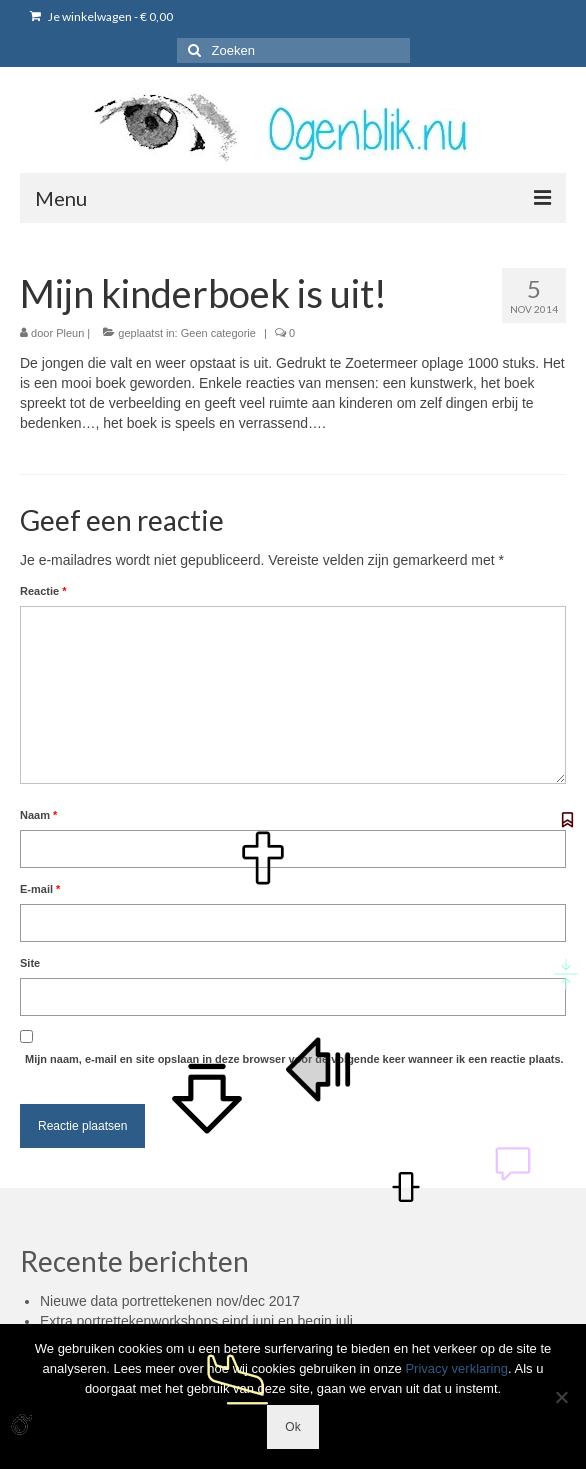 The image size is (586, 1469). What do you see at coordinates (21, 1424) in the screenshot?
I see `indicates dangerous or destructive action` at bounding box center [21, 1424].